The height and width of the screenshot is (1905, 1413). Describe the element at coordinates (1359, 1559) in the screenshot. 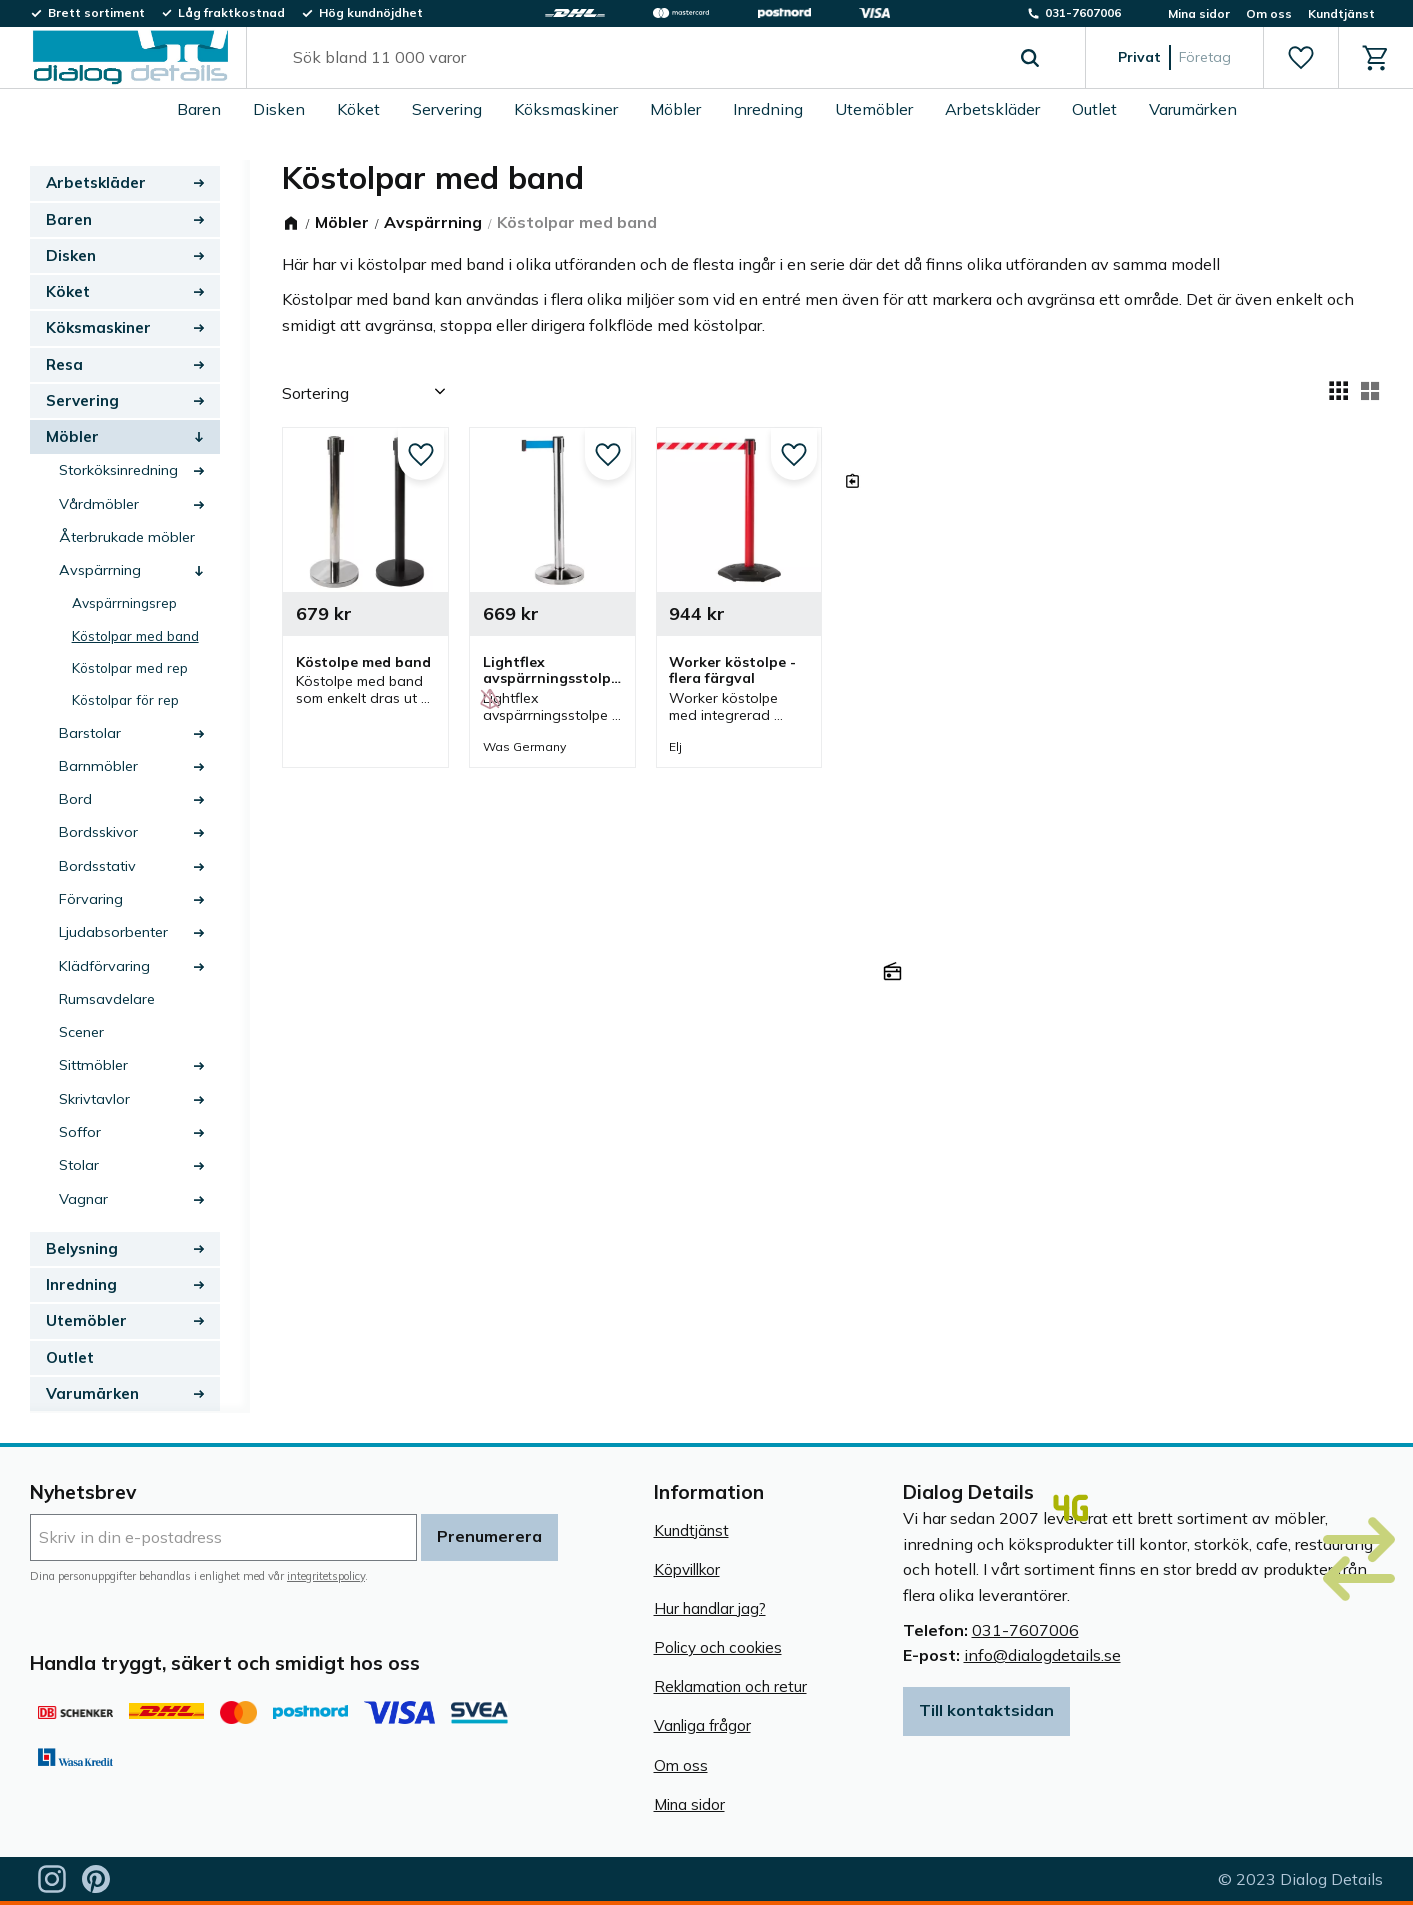

I see `switch between two views or modes` at that location.